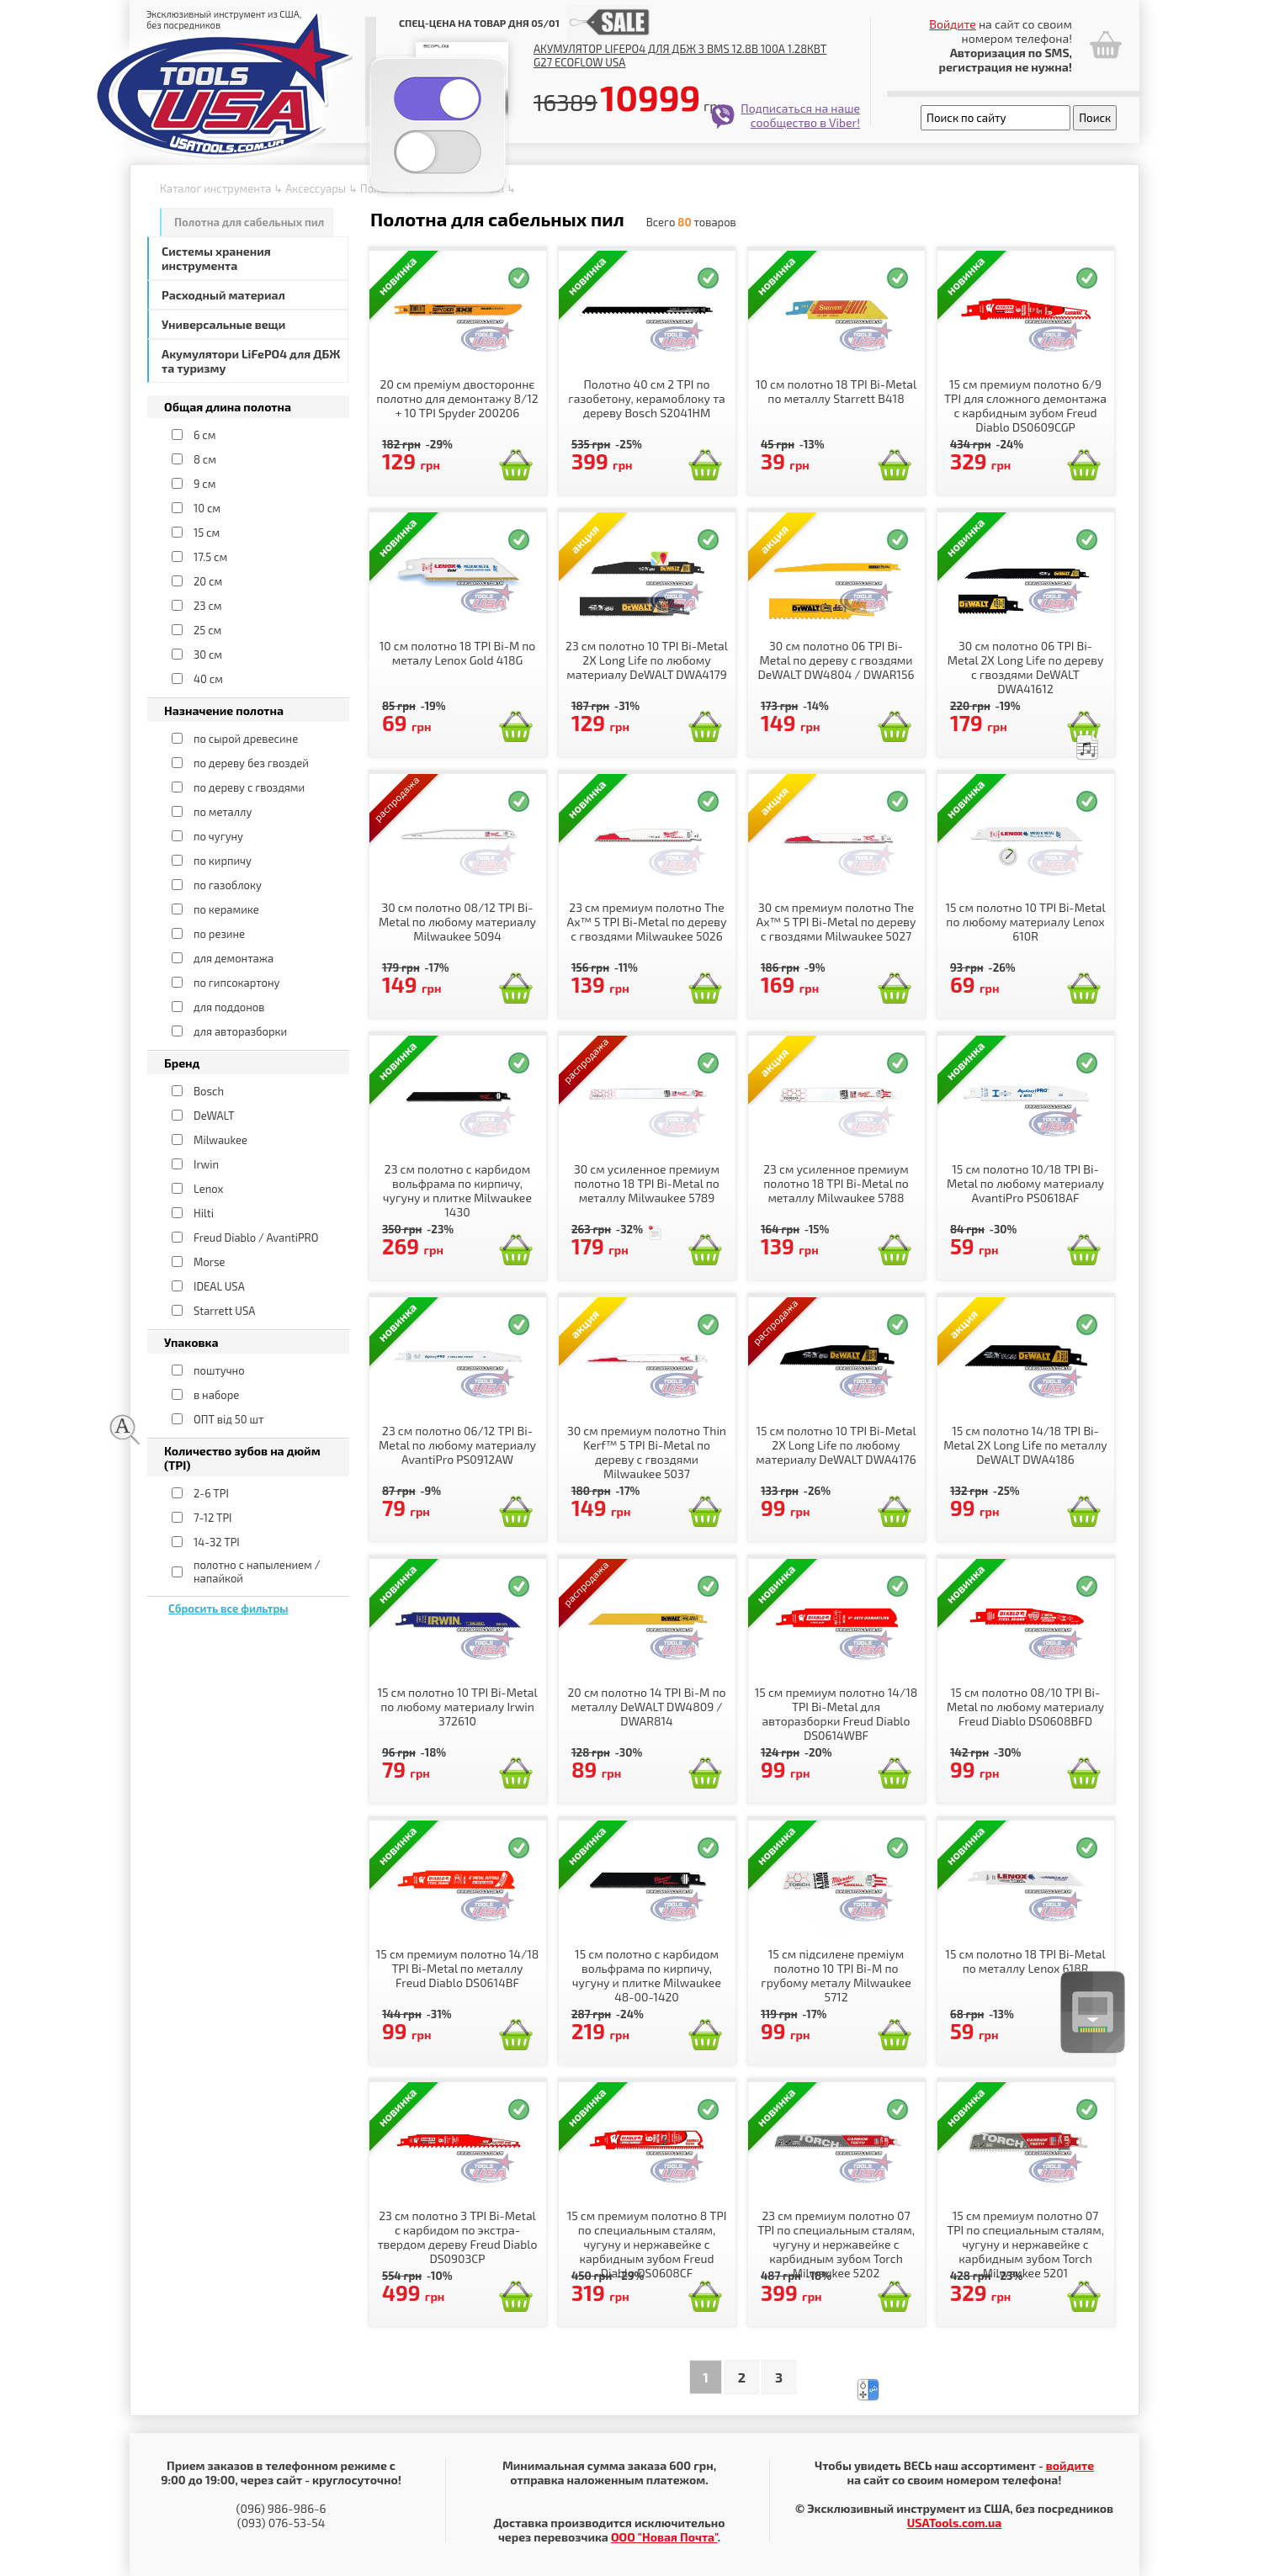 Image resolution: width=1269 pixels, height=2576 pixels. Describe the element at coordinates (1092, 2012) in the screenshot. I see `a sega genesis ROM file` at that location.